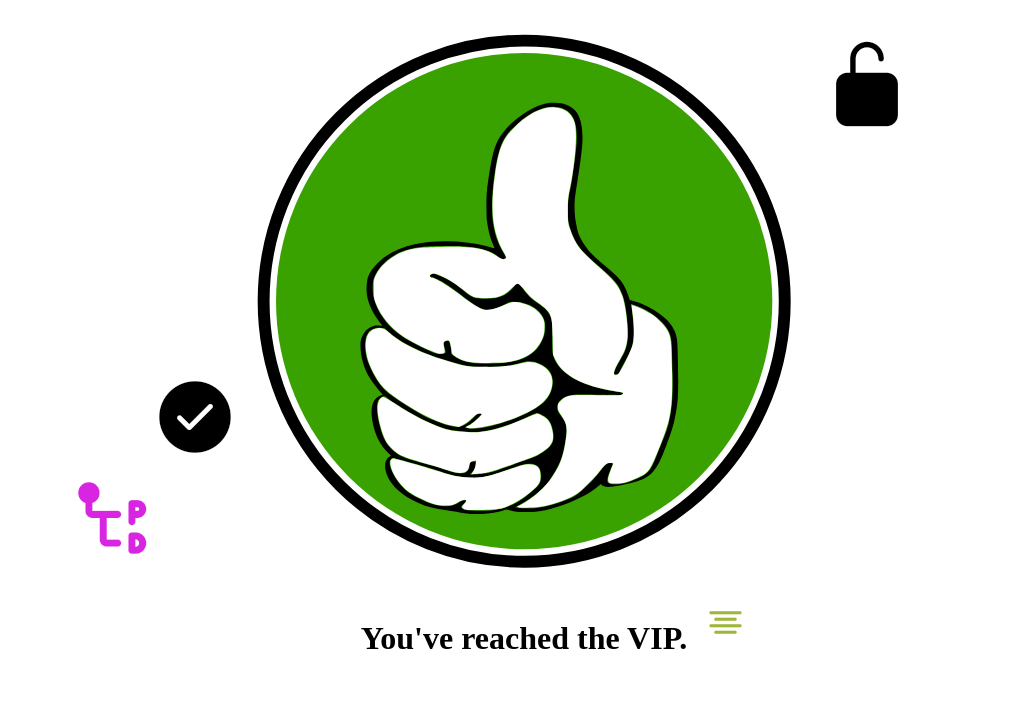  What do you see at coordinates (114, 518) in the screenshot?
I see `select automatic transmission mode` at bounding box center [114, 518].